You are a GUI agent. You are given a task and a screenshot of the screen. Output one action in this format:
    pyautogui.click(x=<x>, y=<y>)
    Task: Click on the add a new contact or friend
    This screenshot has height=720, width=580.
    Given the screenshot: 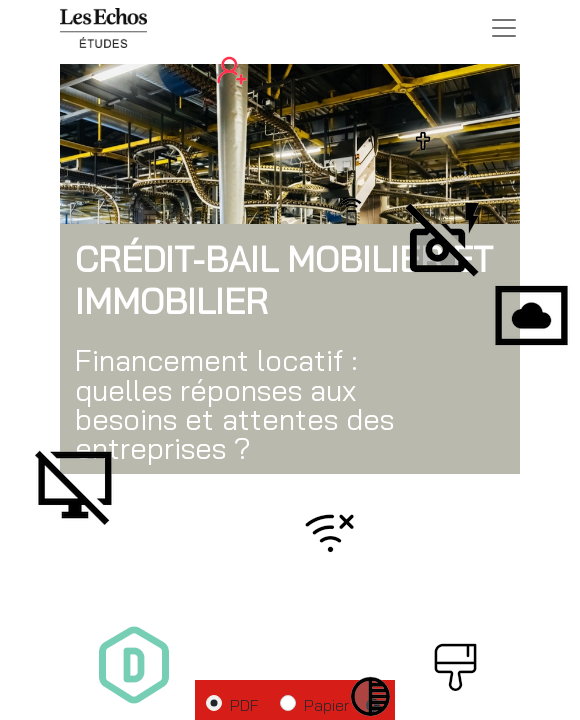 What is the action you would take?
    pyautogui.click(x=232, y=70)
    